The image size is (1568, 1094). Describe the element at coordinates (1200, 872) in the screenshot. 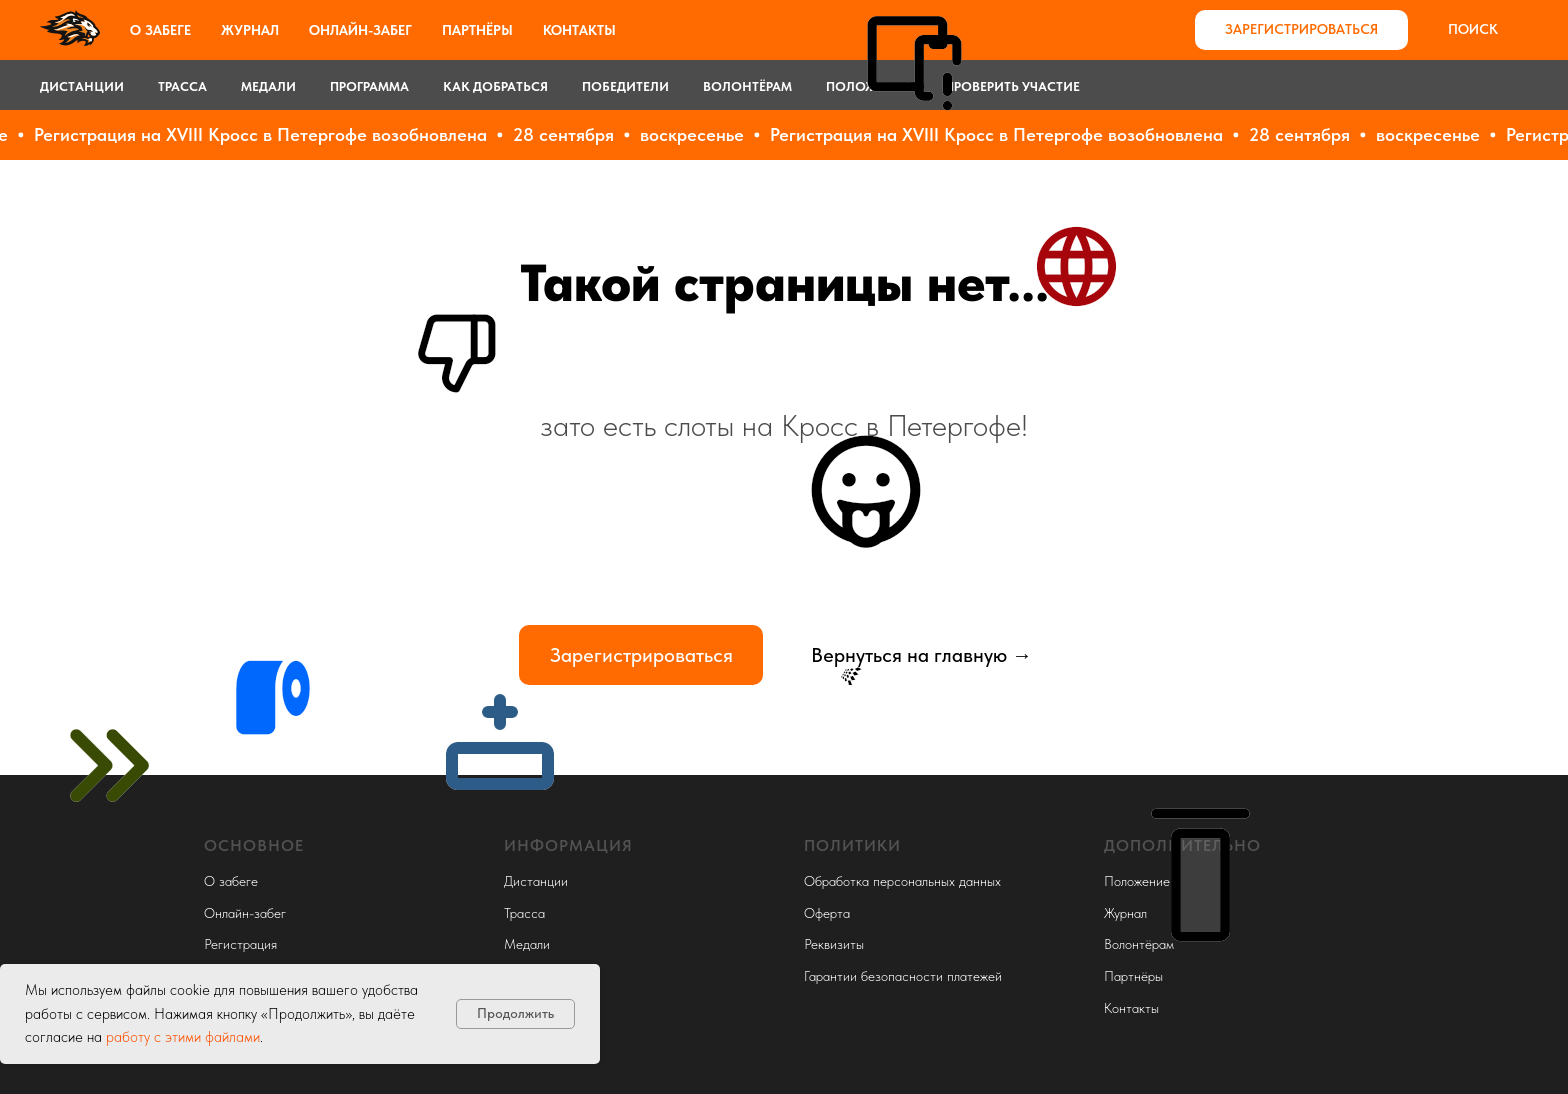

I see `align element to top edge` at that location.